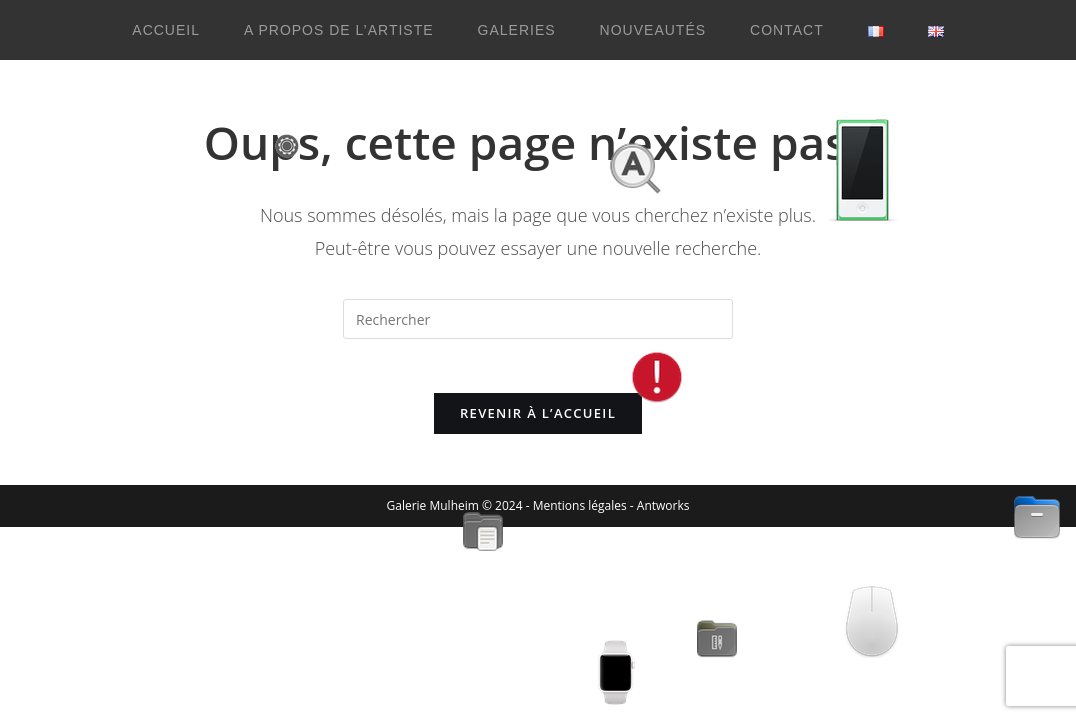  What do you see at coordinates (862, 170) in the screenshot?
I see `iPod nano device connected` at bounding box center [862, 170].